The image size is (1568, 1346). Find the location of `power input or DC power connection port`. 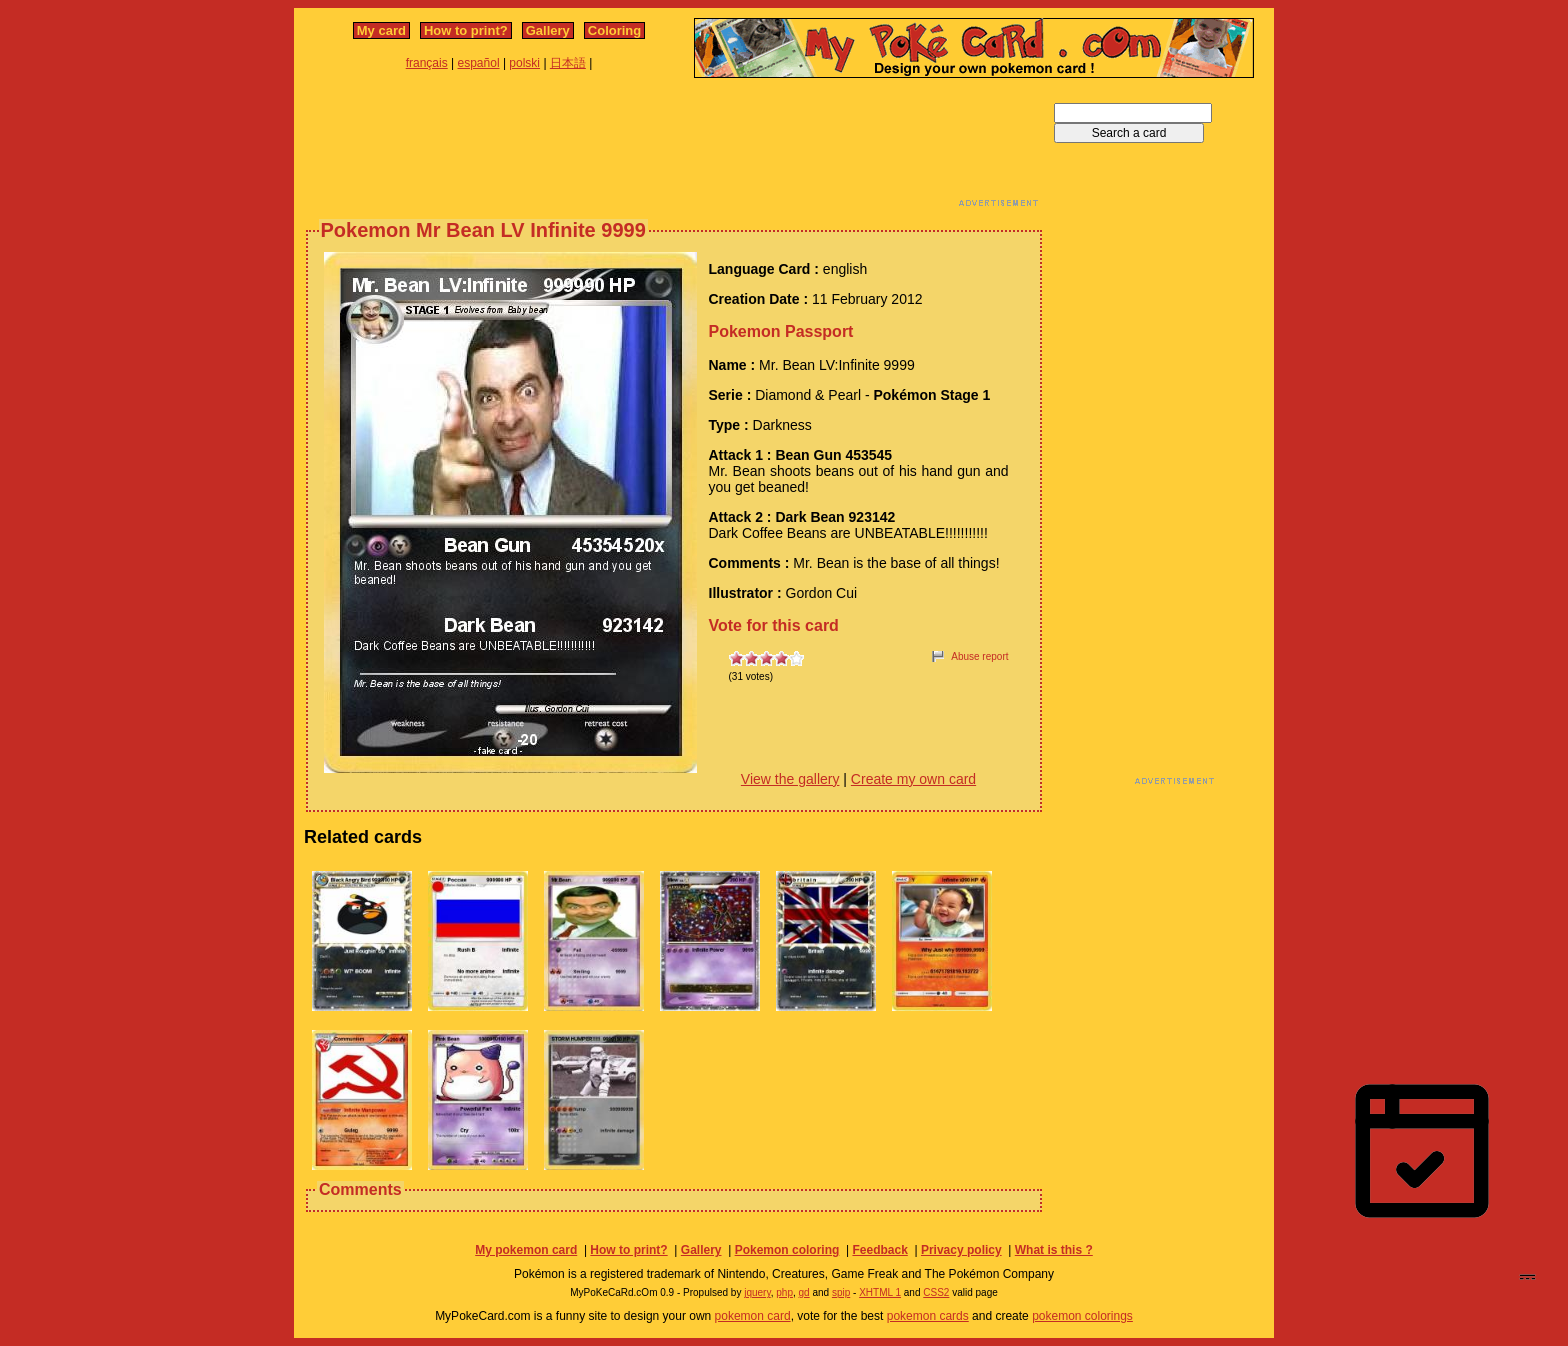

power input or DC power connection port is located at coordinates (1528, 1277).